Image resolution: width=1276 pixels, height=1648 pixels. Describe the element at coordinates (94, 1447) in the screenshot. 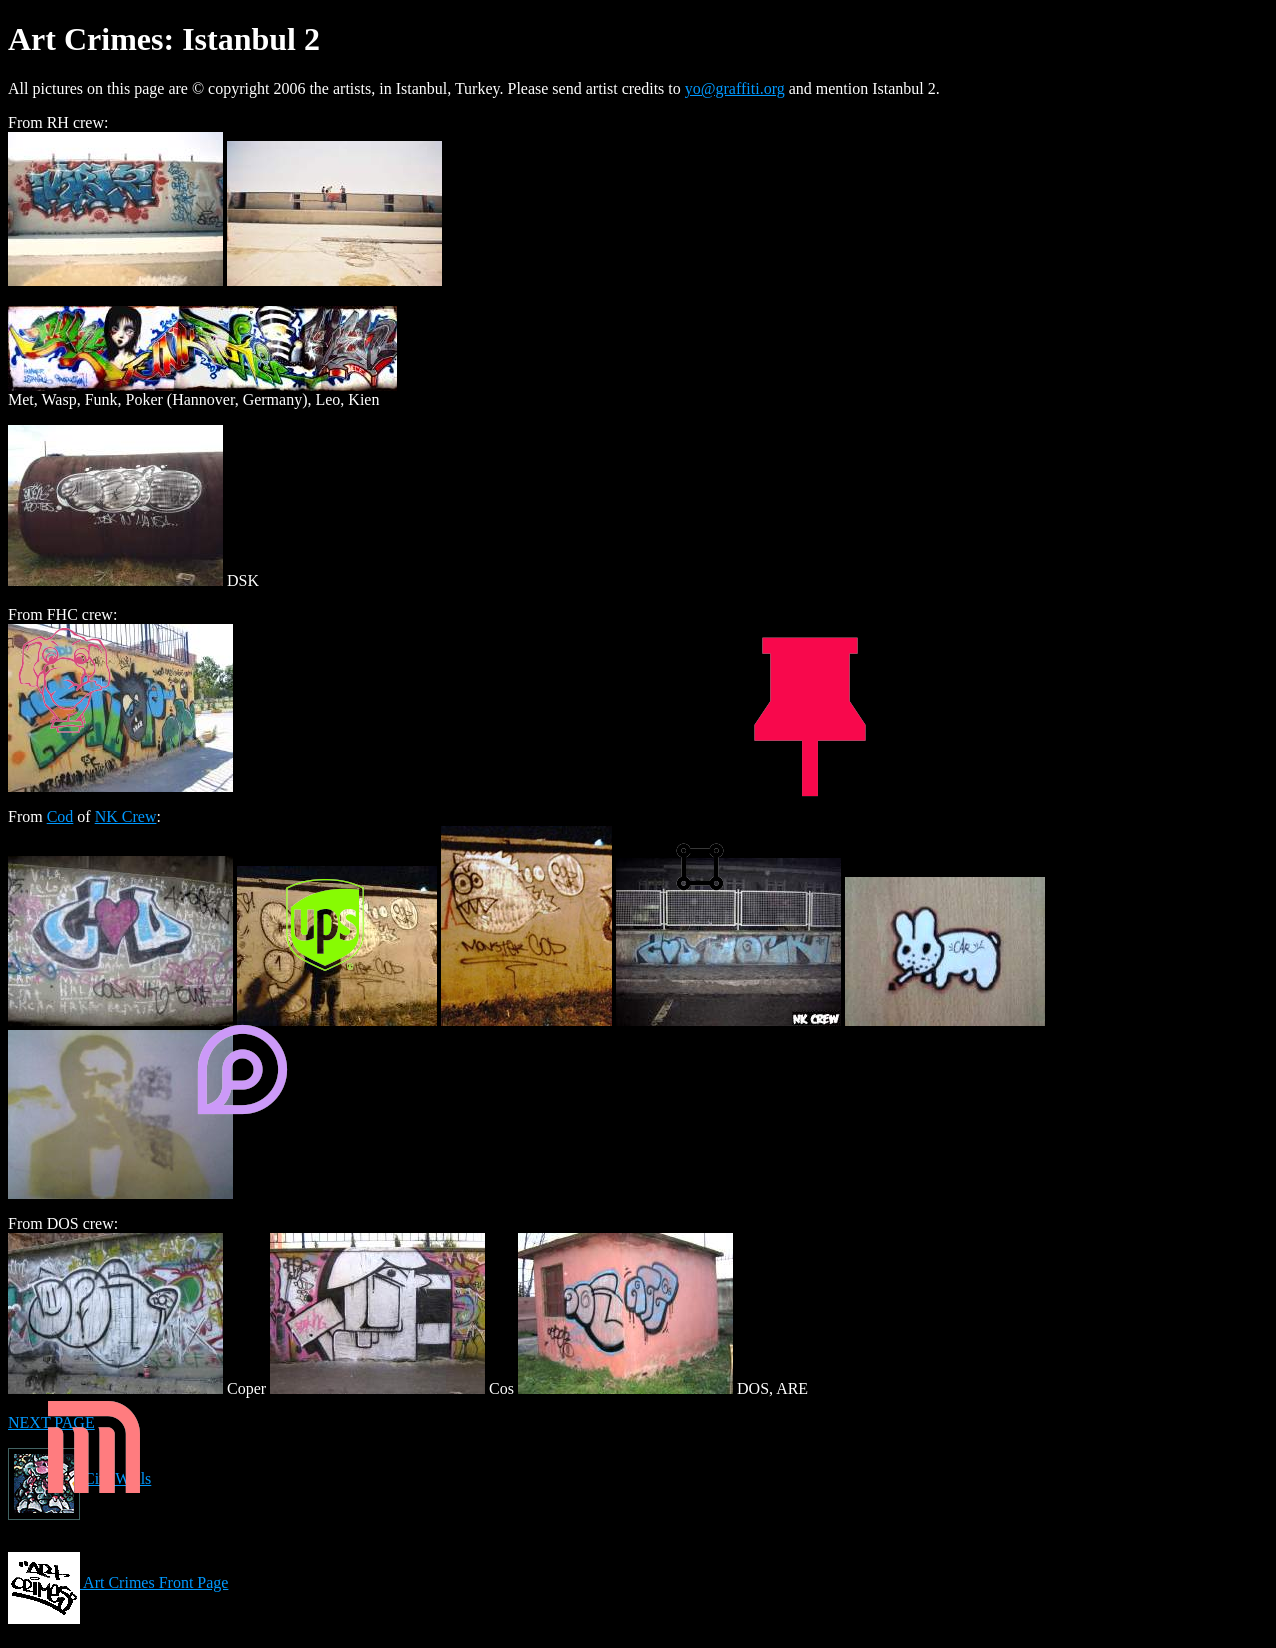

I see `open the Mexico City Metro app` at that location.